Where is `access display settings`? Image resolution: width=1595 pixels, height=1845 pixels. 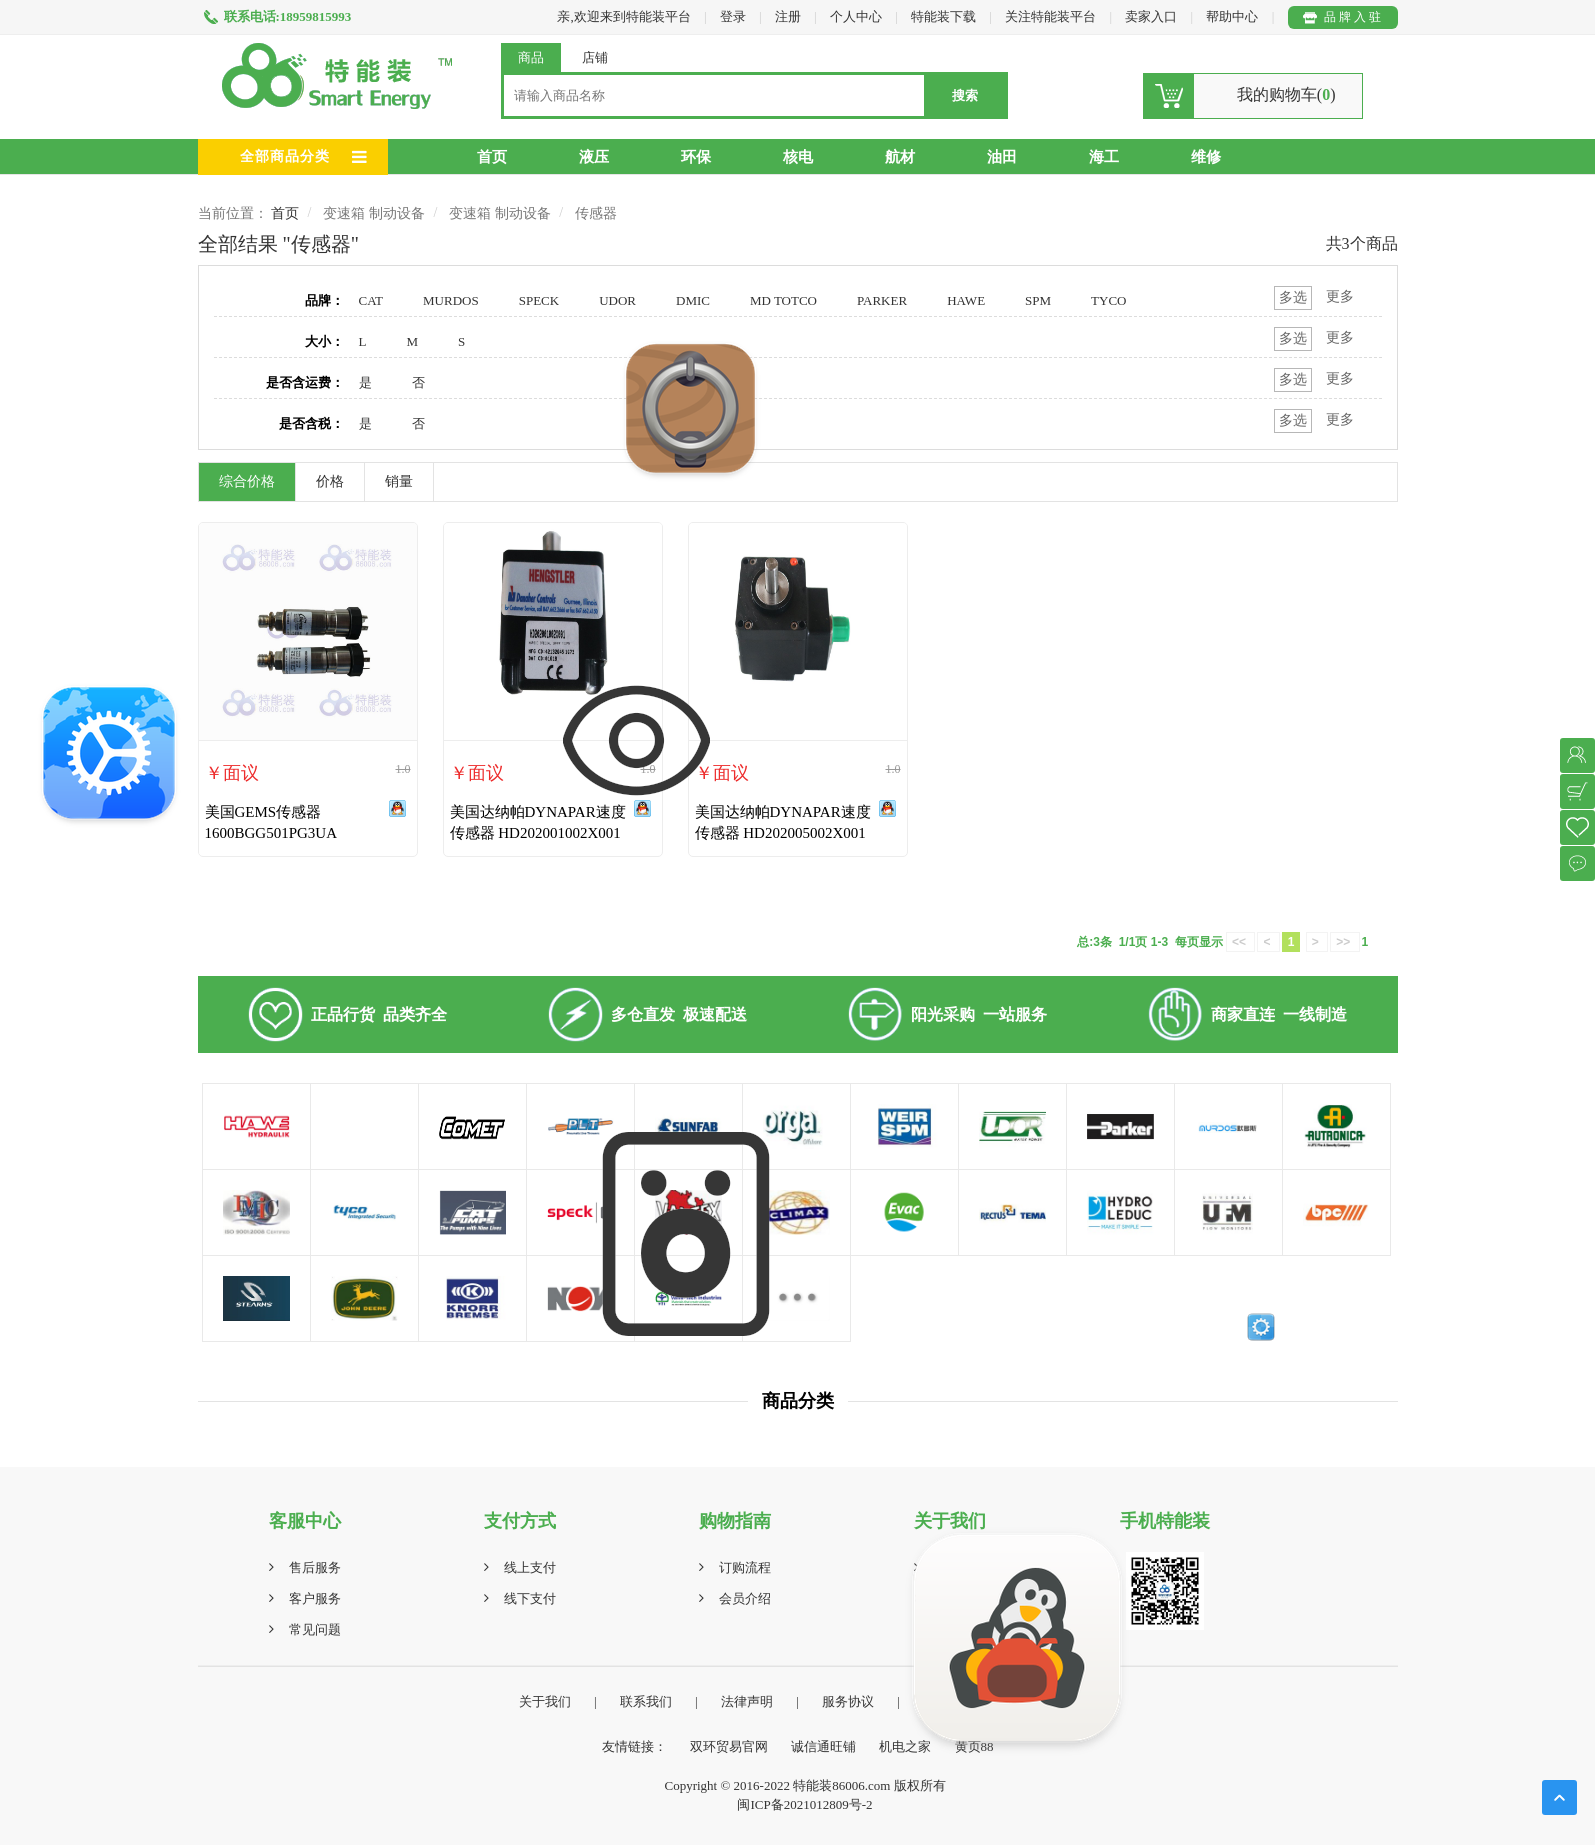 access display settings is located at coordinates (636, 740).